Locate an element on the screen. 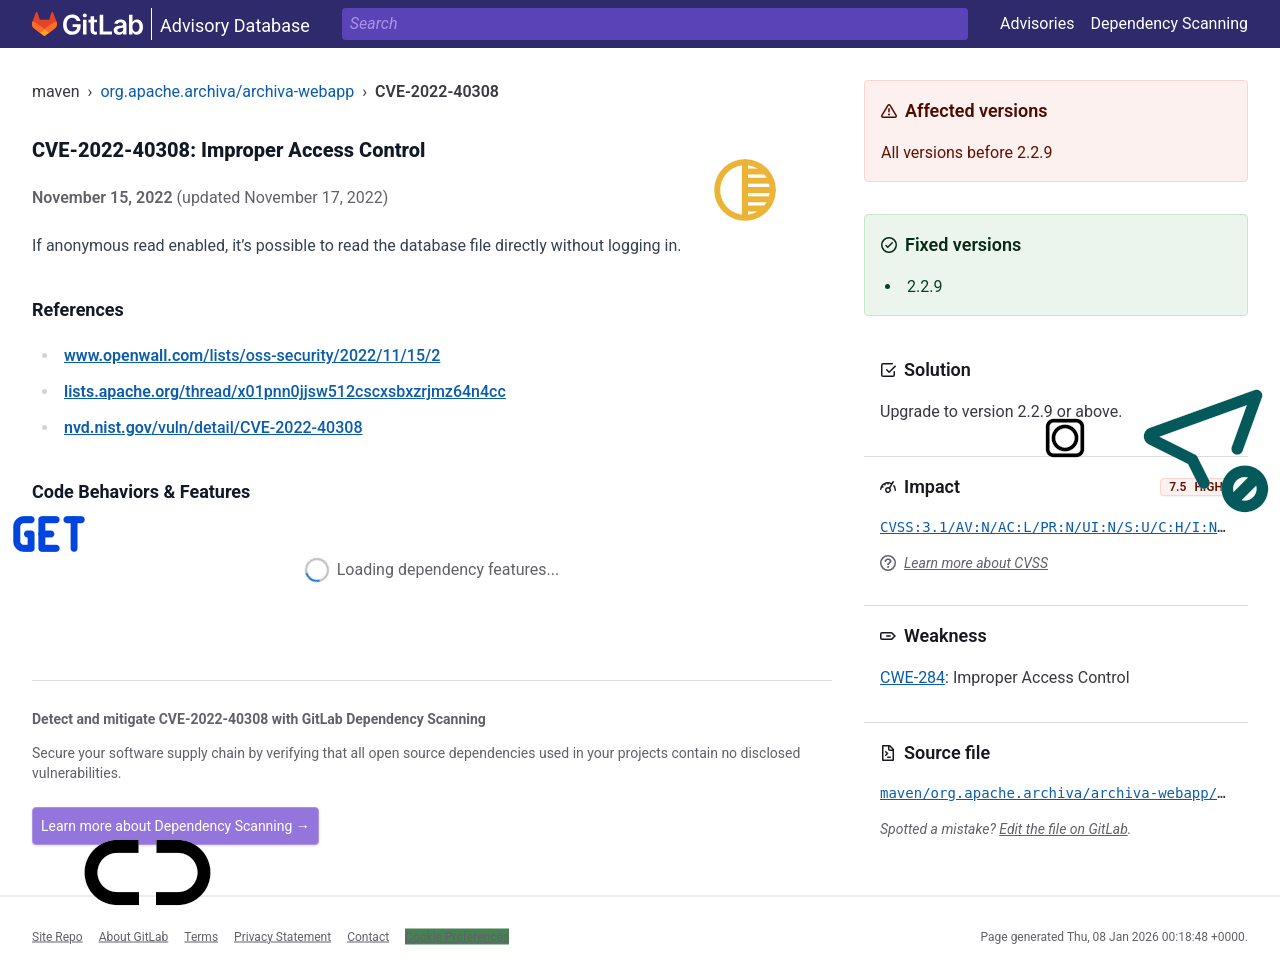  disconnect or remove a linked account is located at coordinates (147, 872).